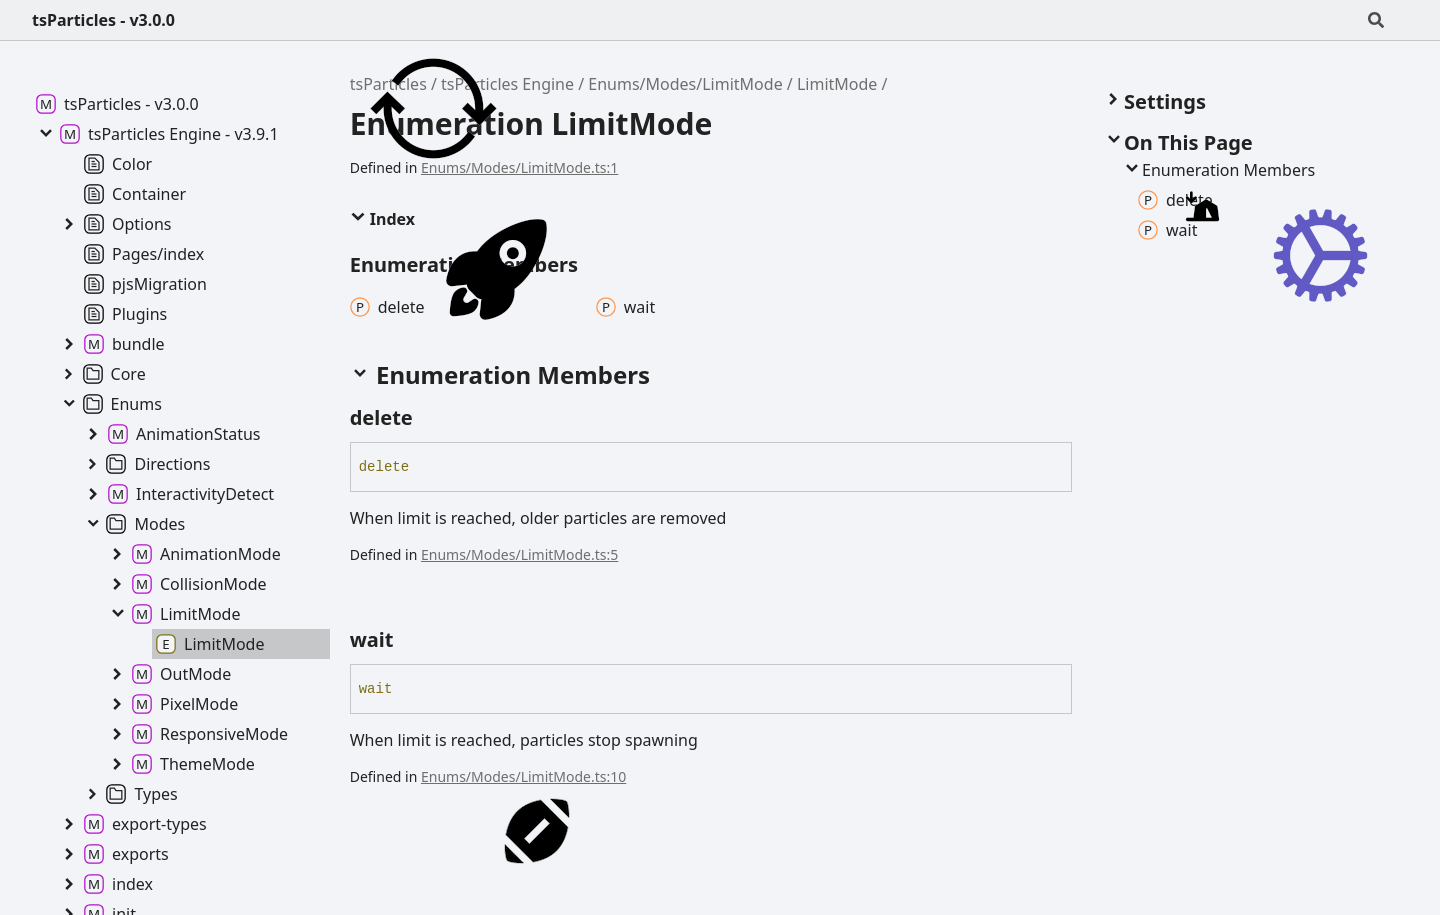  I want to click on sync data across devices, so click(433, 108).